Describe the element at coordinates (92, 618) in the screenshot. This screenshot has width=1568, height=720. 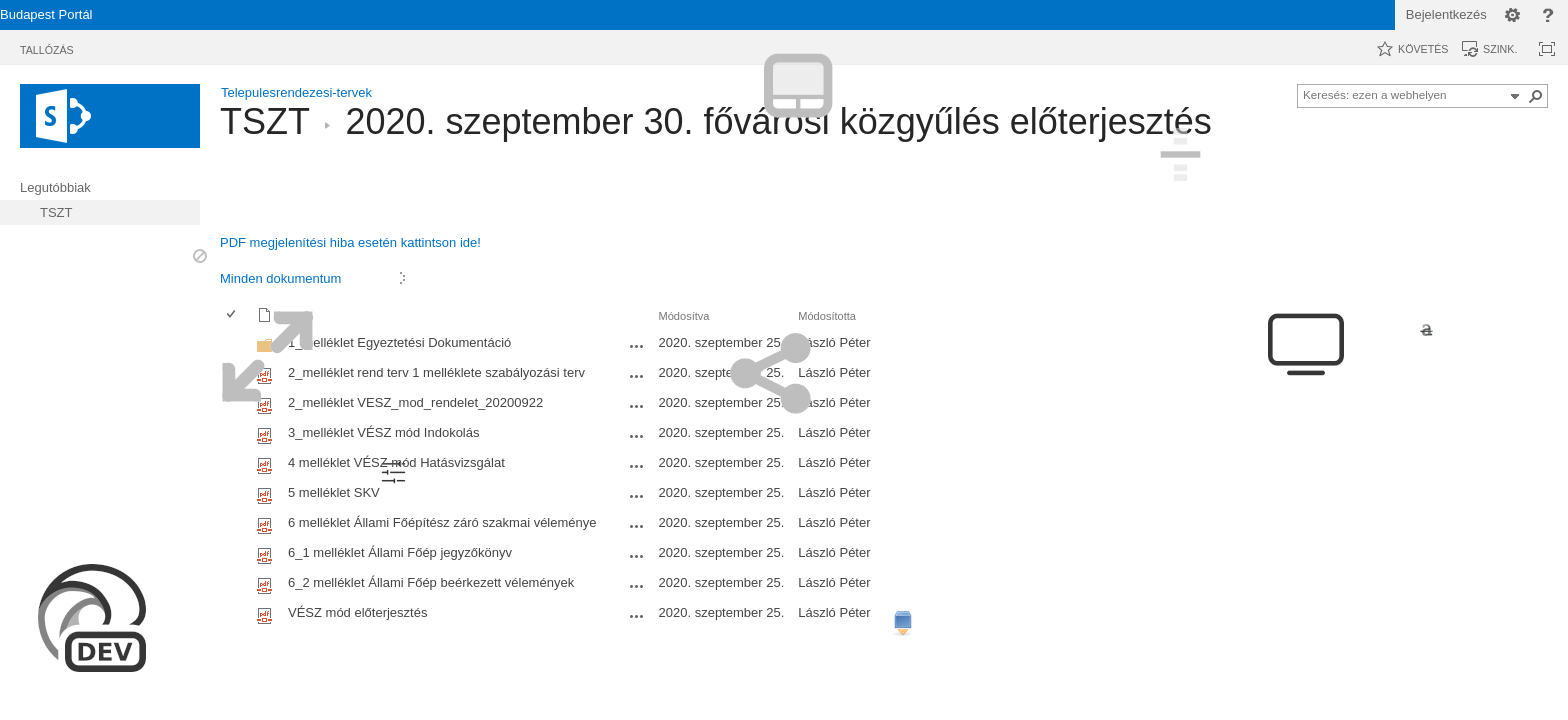
I see `open Microsoft Edge Dev browser` at that location.